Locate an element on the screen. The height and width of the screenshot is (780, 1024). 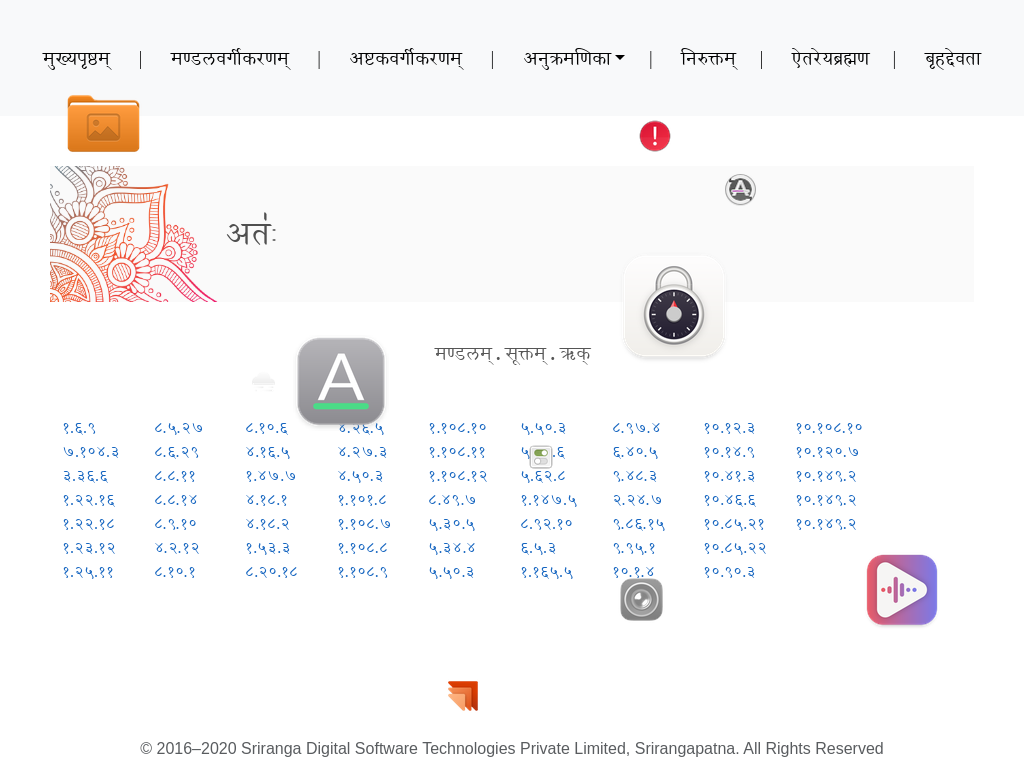
open two-factor authentication app is located at coordinates (674, 306).